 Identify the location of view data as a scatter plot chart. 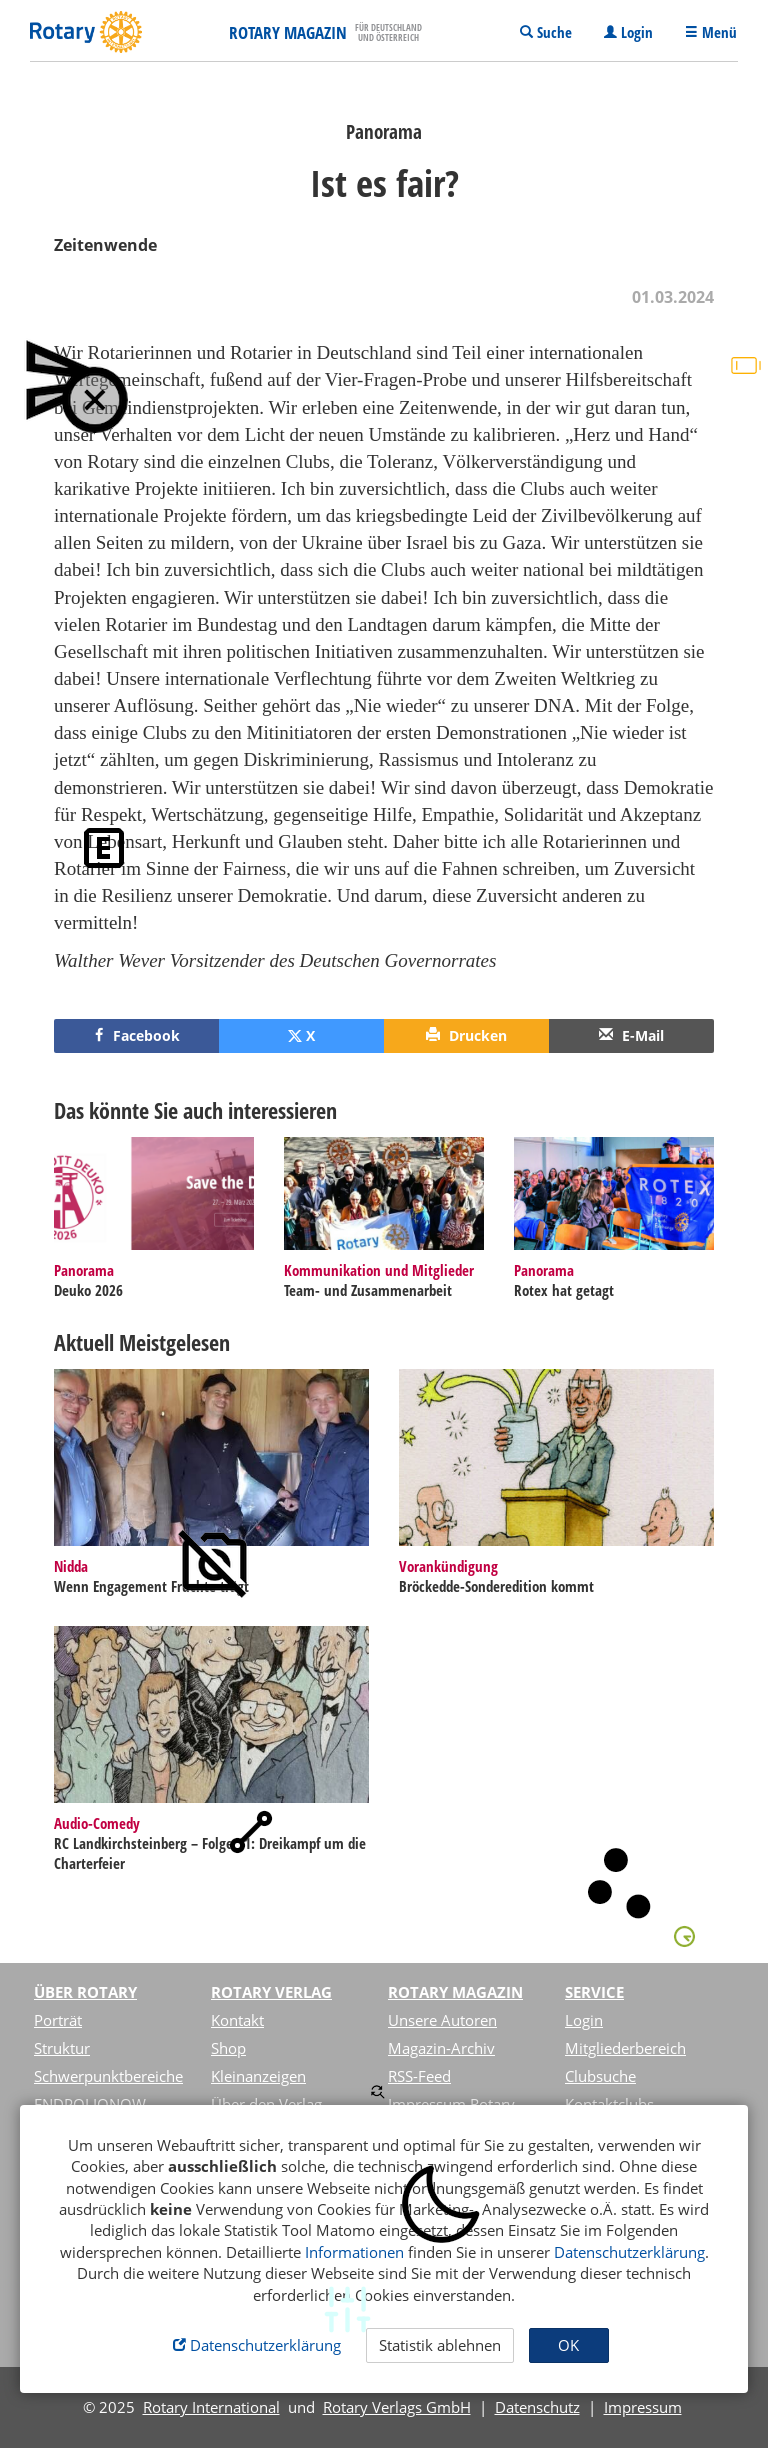
(620, 1884).